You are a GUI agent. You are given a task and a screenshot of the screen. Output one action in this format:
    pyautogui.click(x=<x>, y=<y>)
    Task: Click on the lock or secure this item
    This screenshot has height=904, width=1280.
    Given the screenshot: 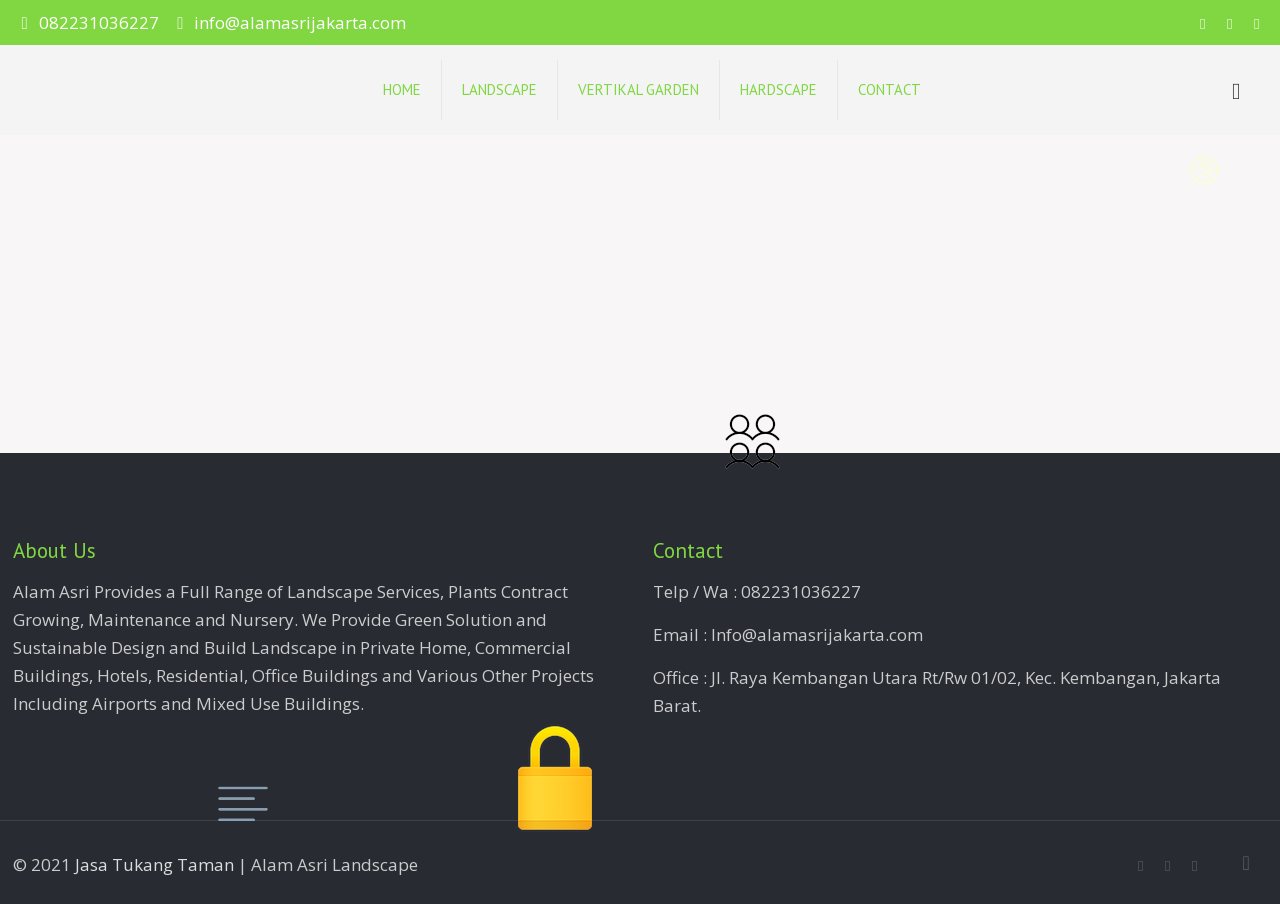 What is the action you would take?
    pyautogui.click(x=555, y=778)
    